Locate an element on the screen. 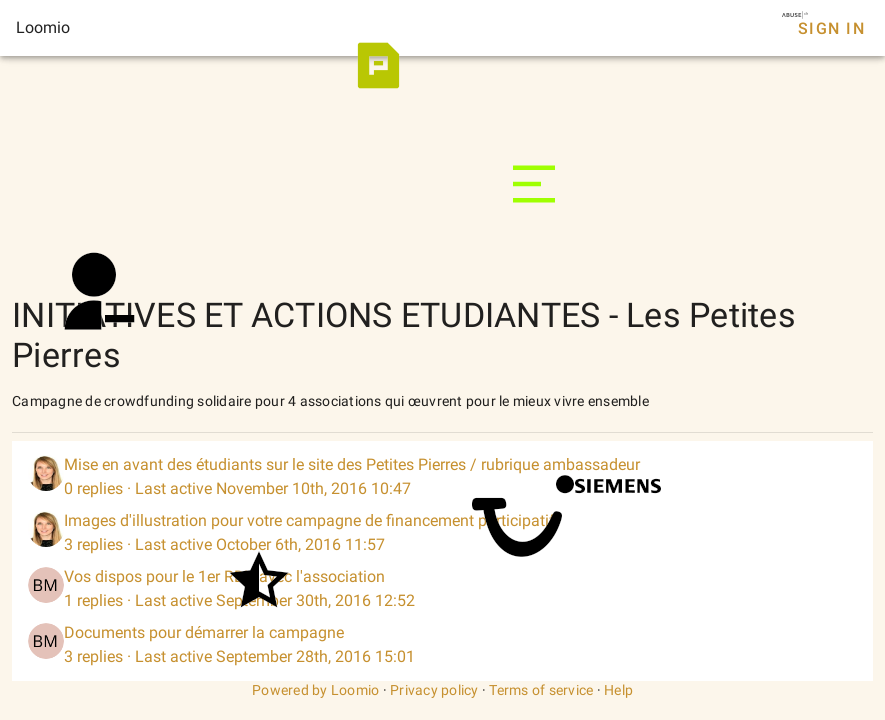 The width and height of the screenshot is (885, 720). open navigation menu is located at coordinates (534, 184).